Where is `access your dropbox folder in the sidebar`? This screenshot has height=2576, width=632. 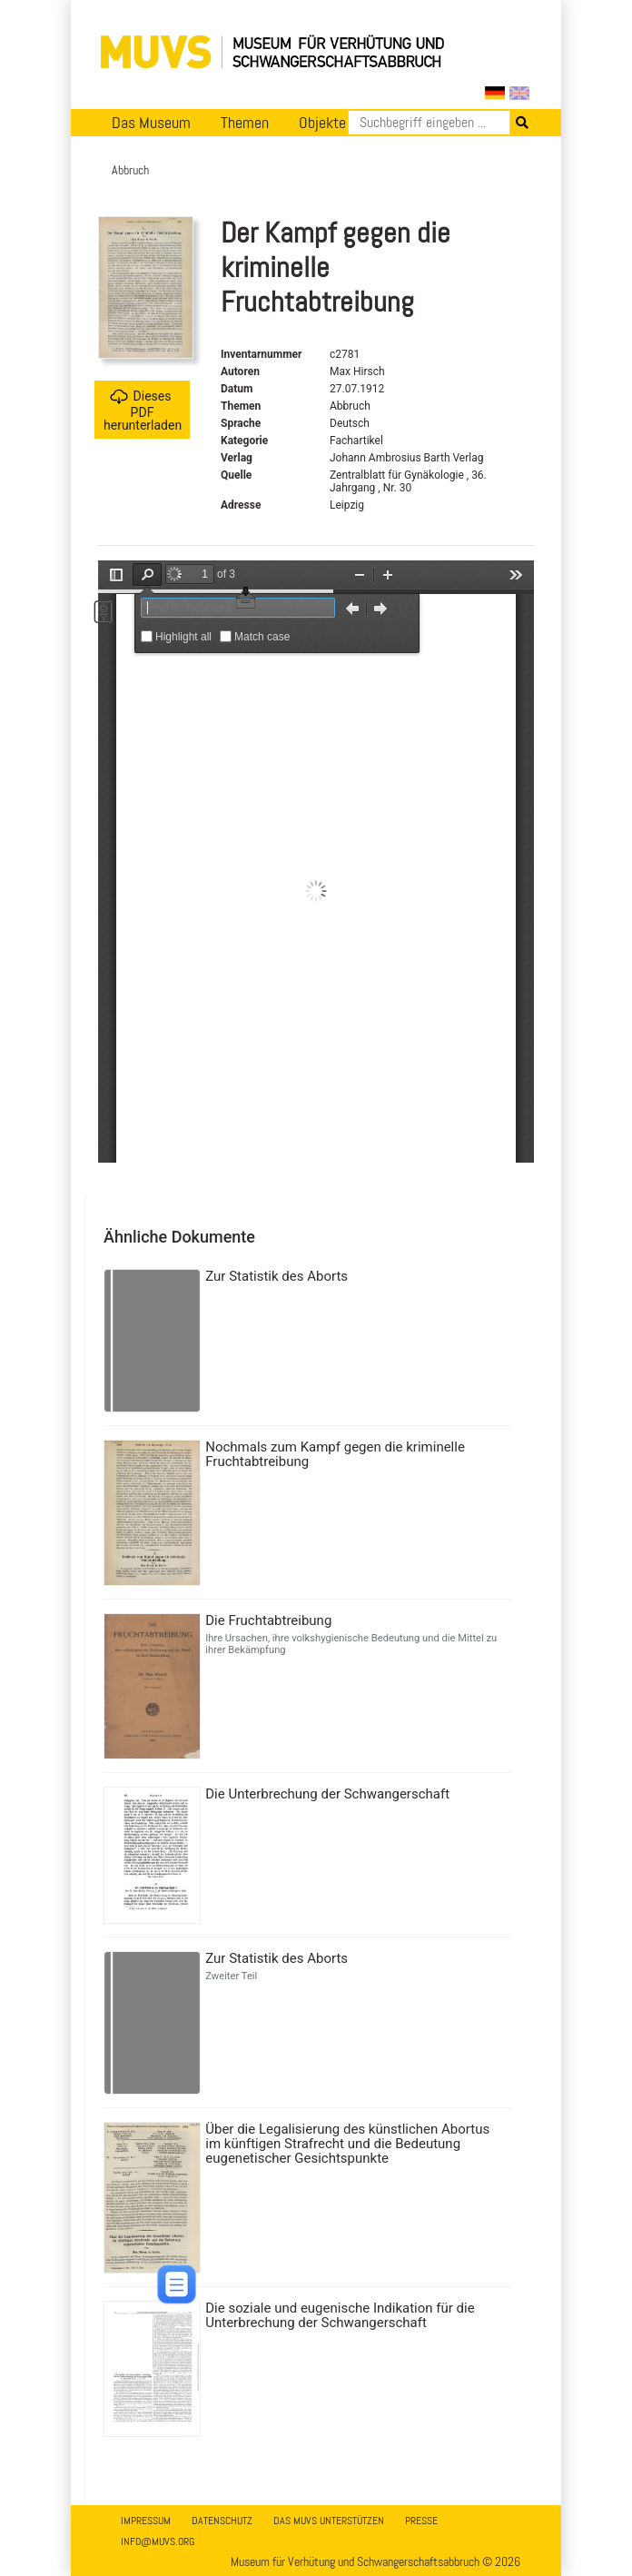 access your dropbox folder in the sidebar is located at coordinates (245, 598).